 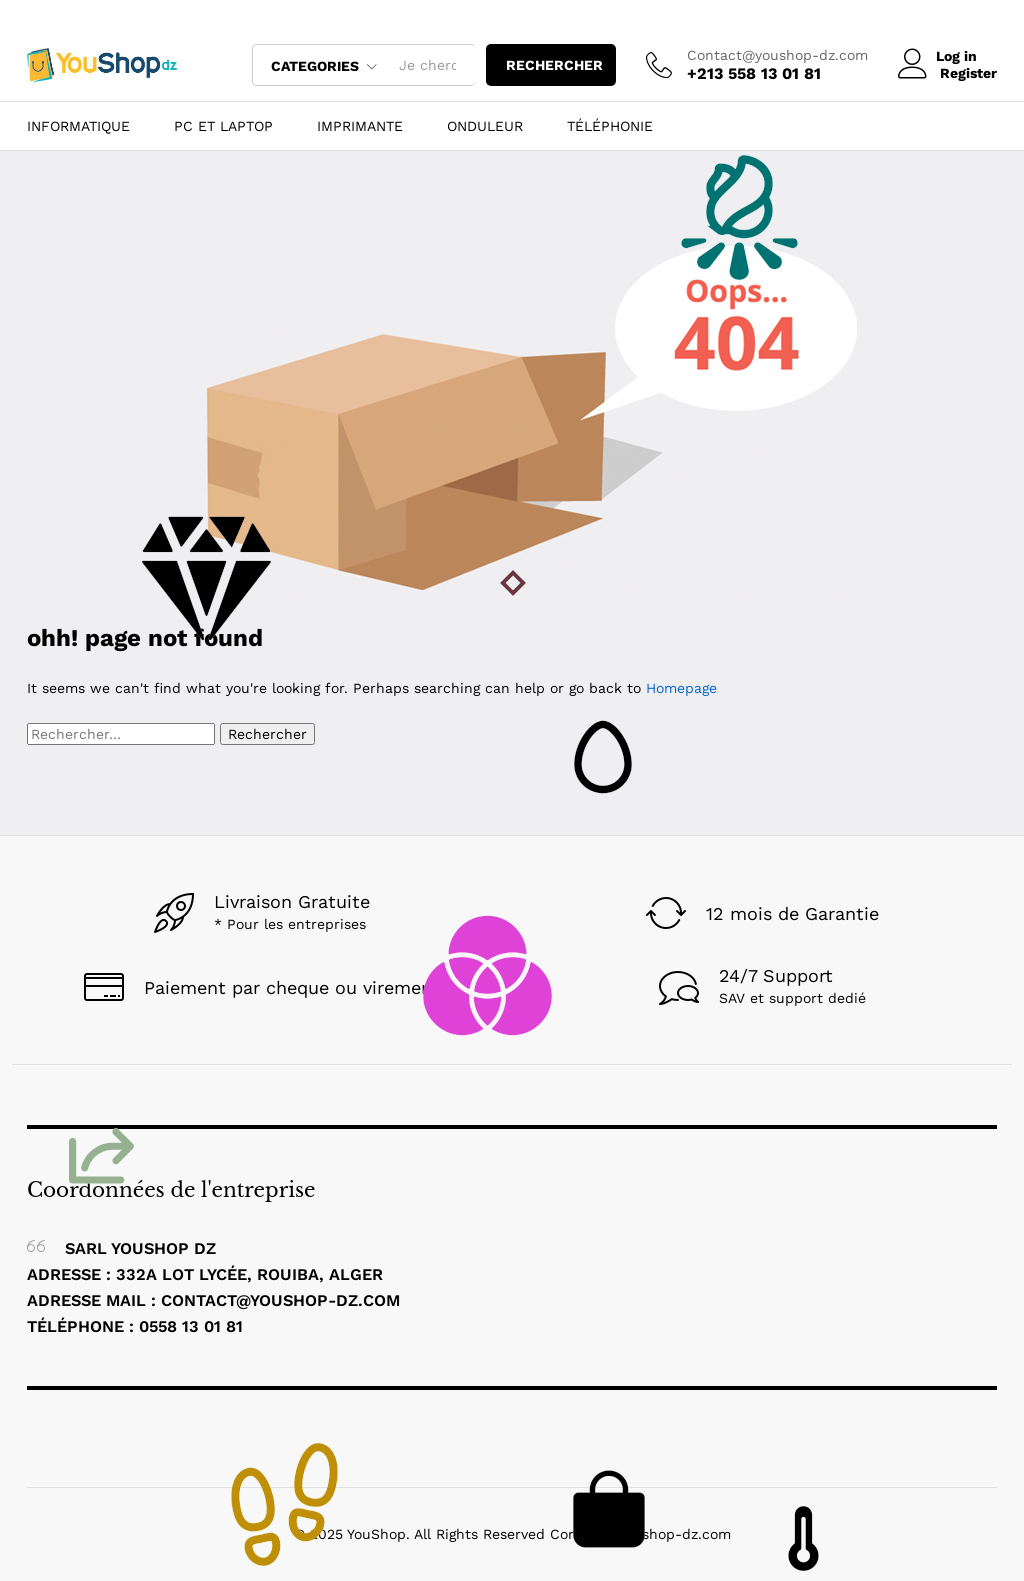 What do you see at coordinates (609, 1509) in the screenshot?
I see `view your shopping bag` at bounding box center [609, 1509].